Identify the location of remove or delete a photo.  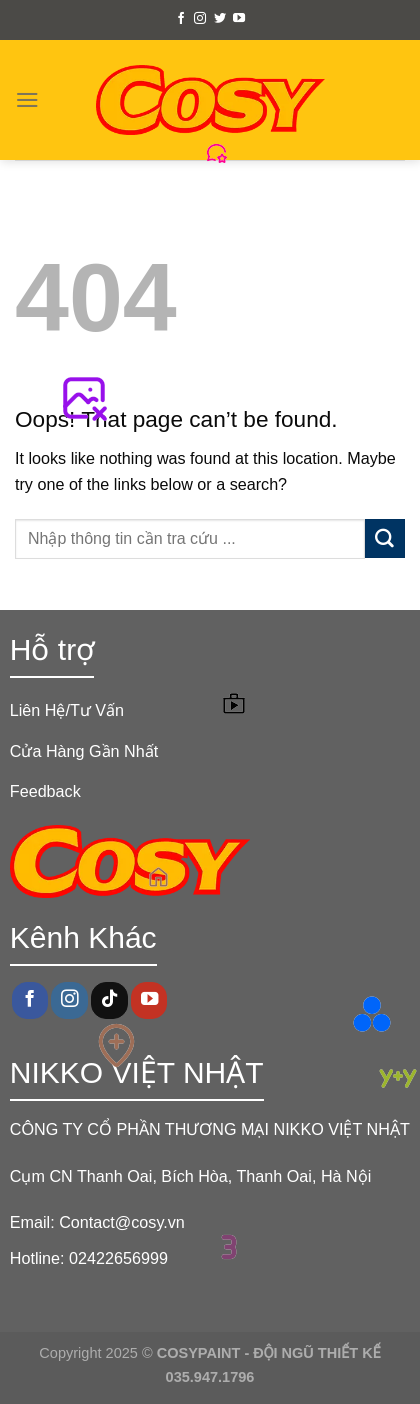
(84, 398).